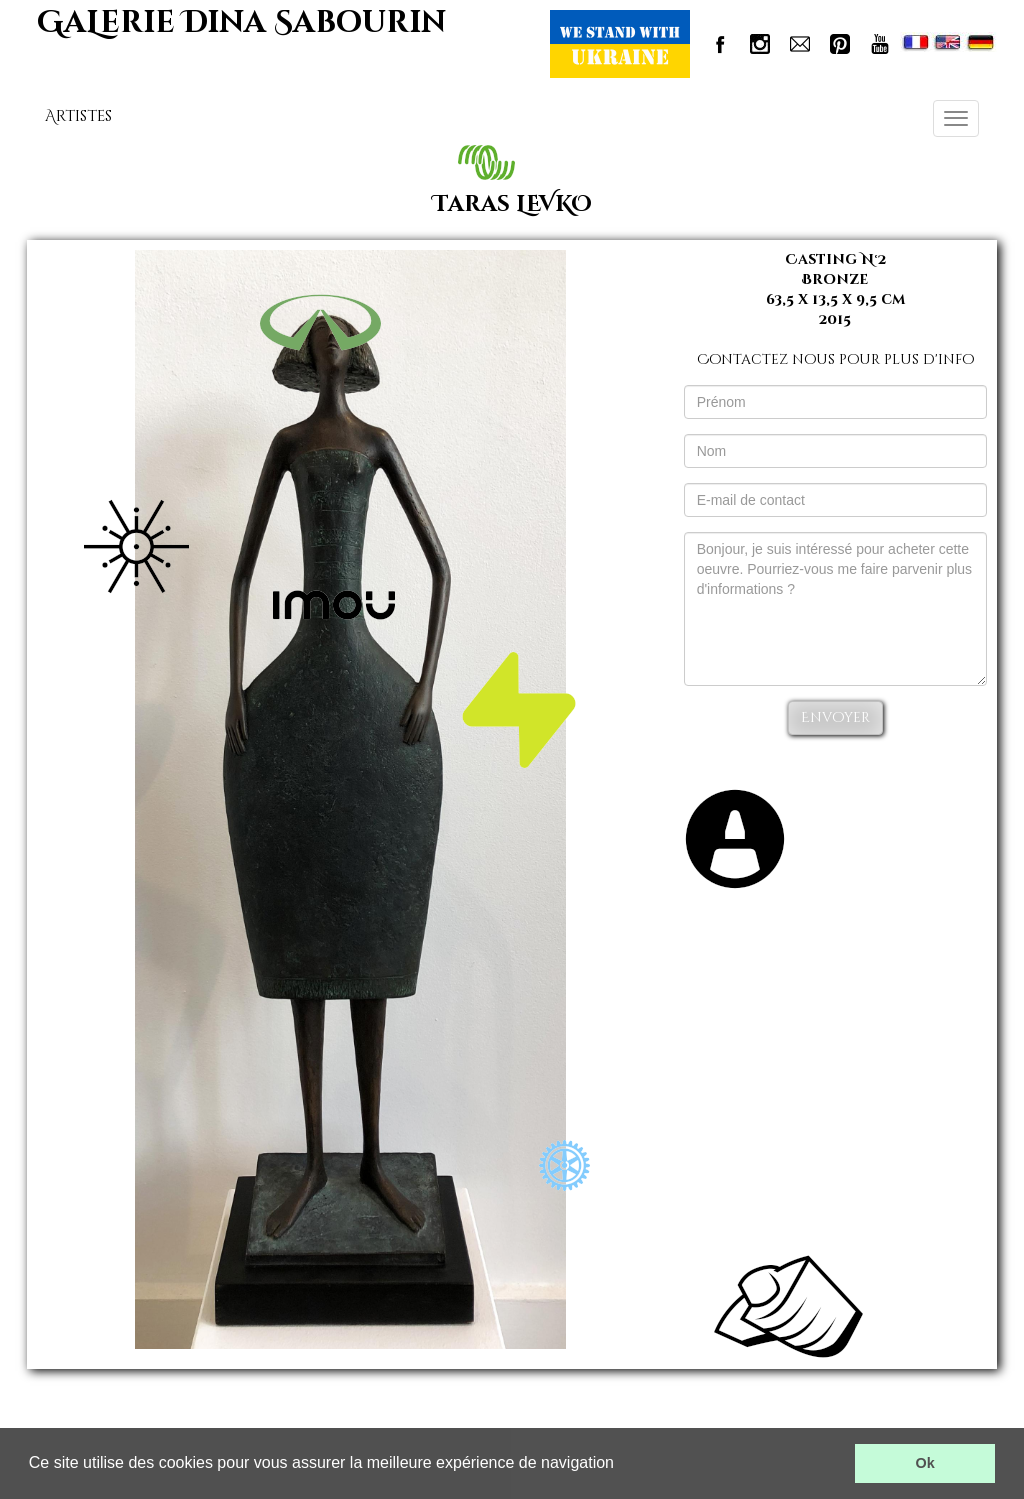 The image size is (1024, 1499). I want to click on lefthook git hooks manager logo, so click(788, 1306).